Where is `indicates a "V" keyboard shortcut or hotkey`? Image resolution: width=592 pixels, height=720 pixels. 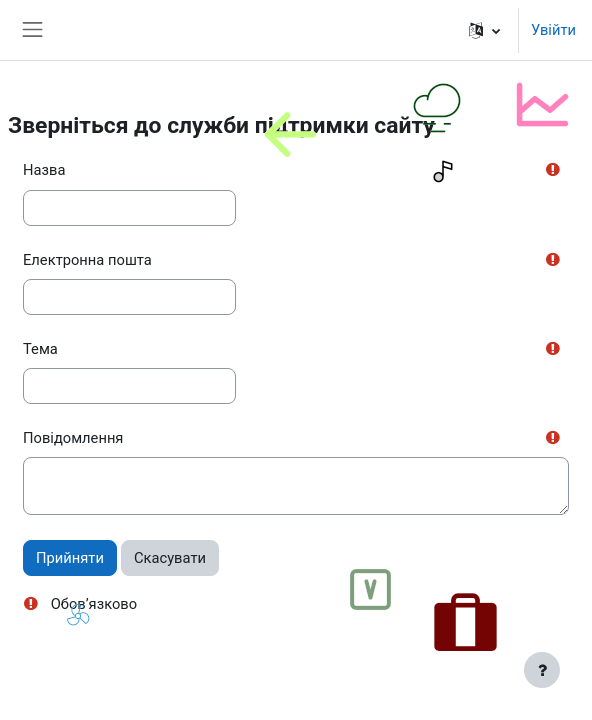
indicates a "V" keyboard shortcut or hotkey is located at coordinates (370, 589).